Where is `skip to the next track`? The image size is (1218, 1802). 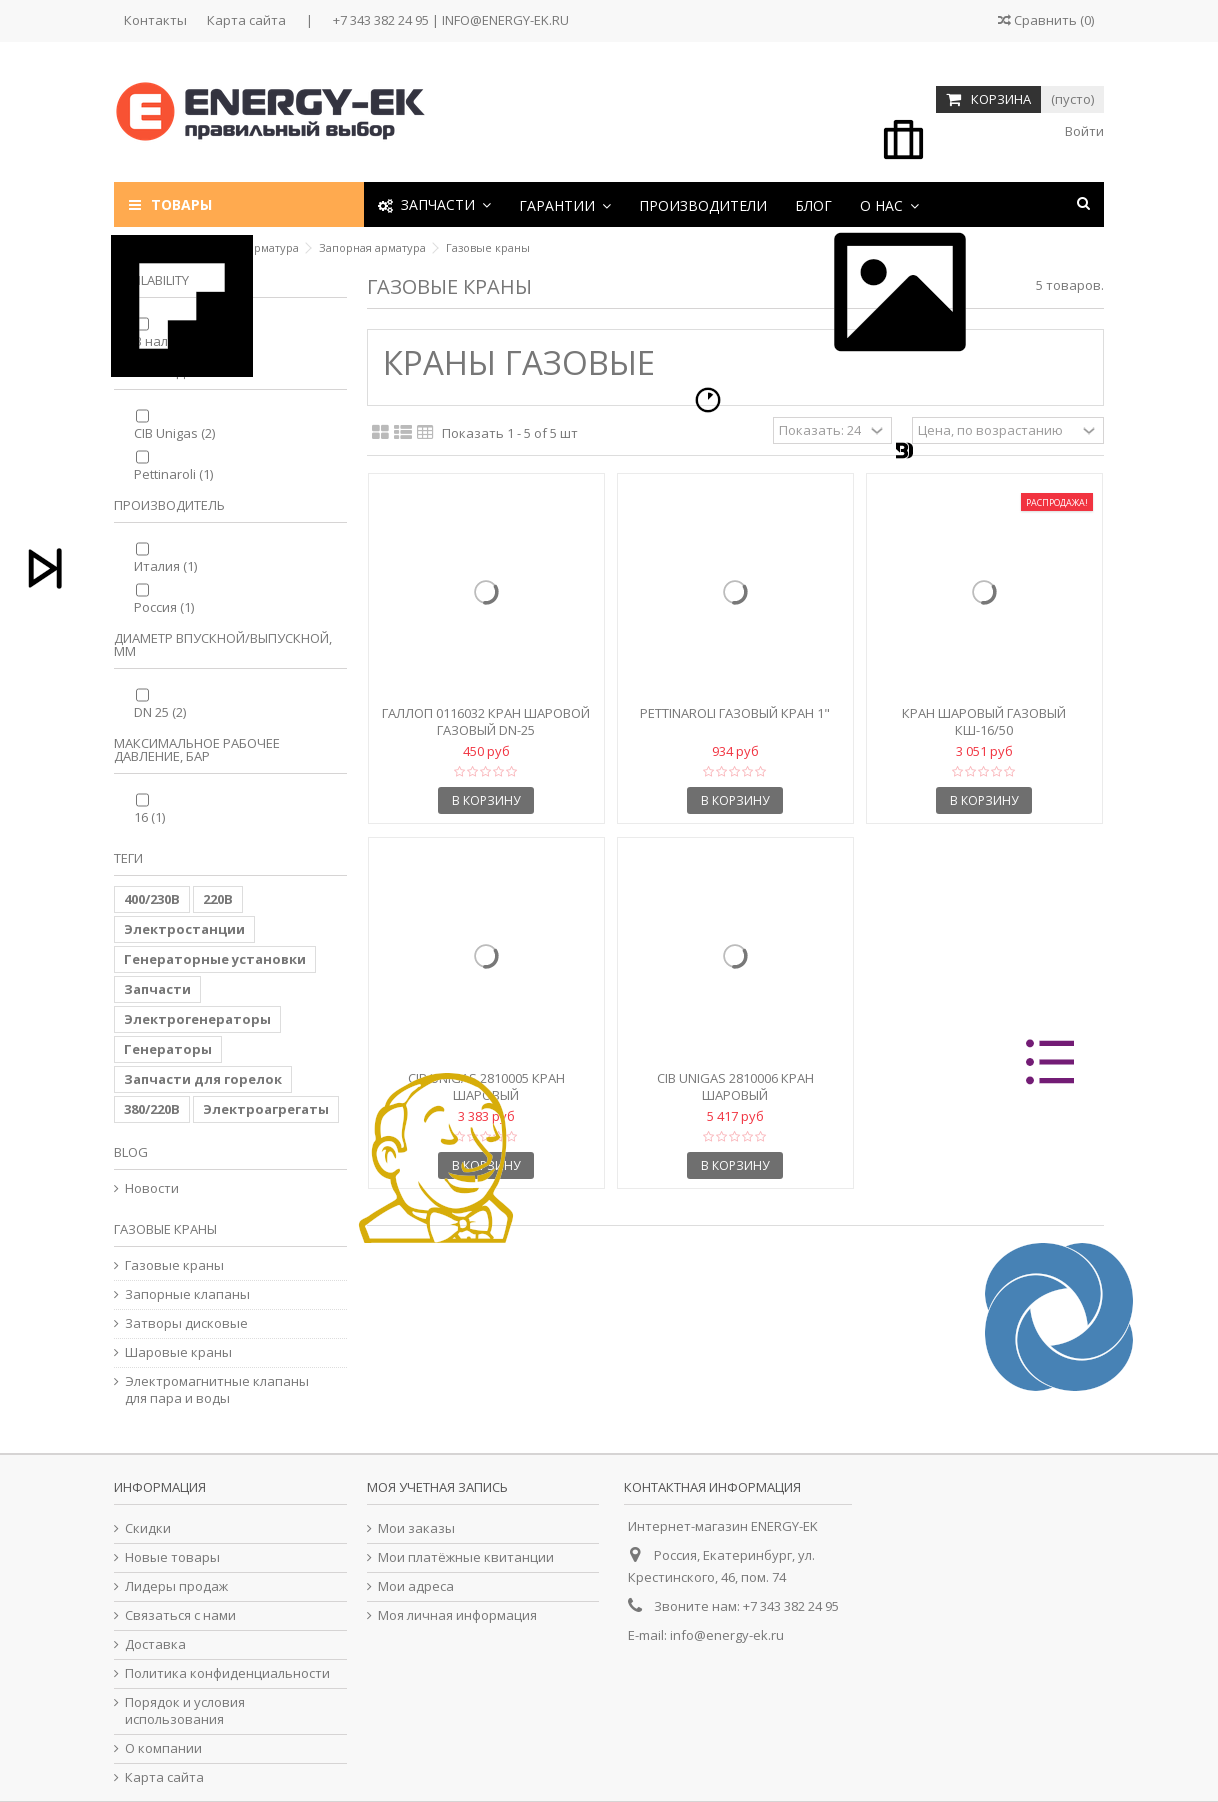 skip to the next track is located at coordinates (46, 568).